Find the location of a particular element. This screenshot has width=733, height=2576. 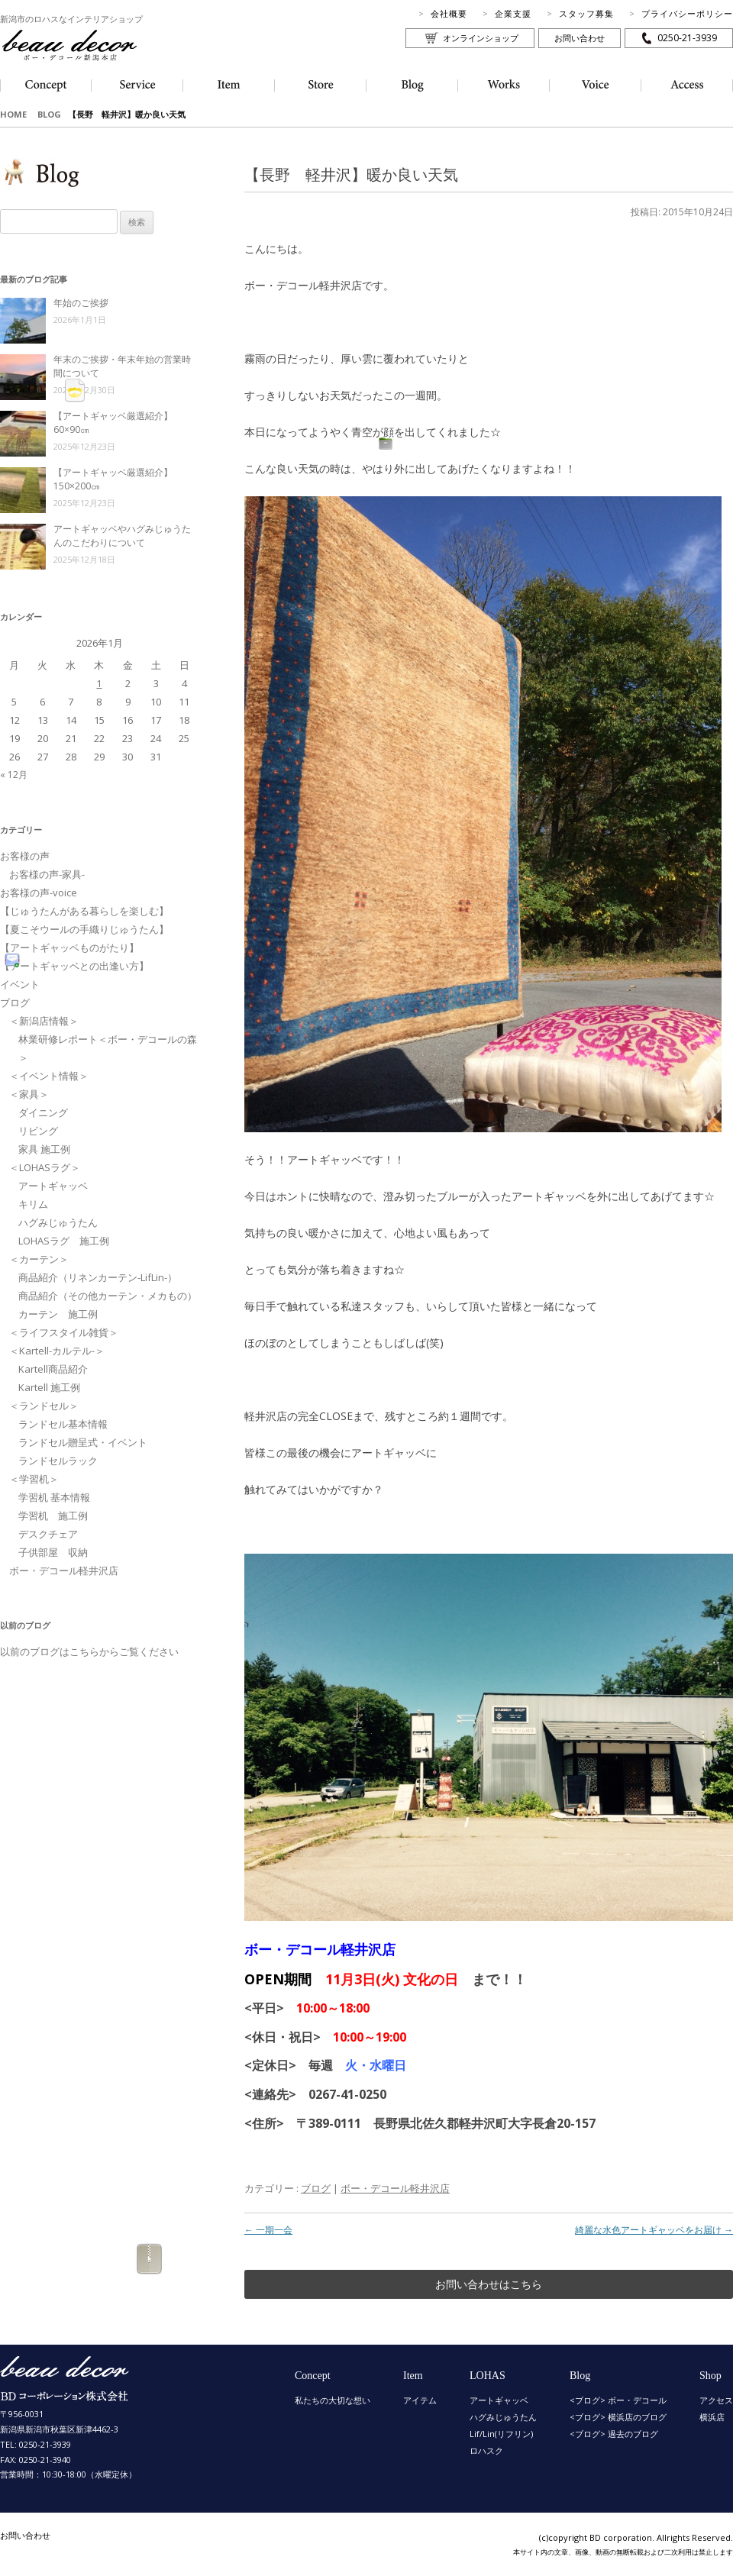

nim programming language source file is located at coordinates (75, 390).